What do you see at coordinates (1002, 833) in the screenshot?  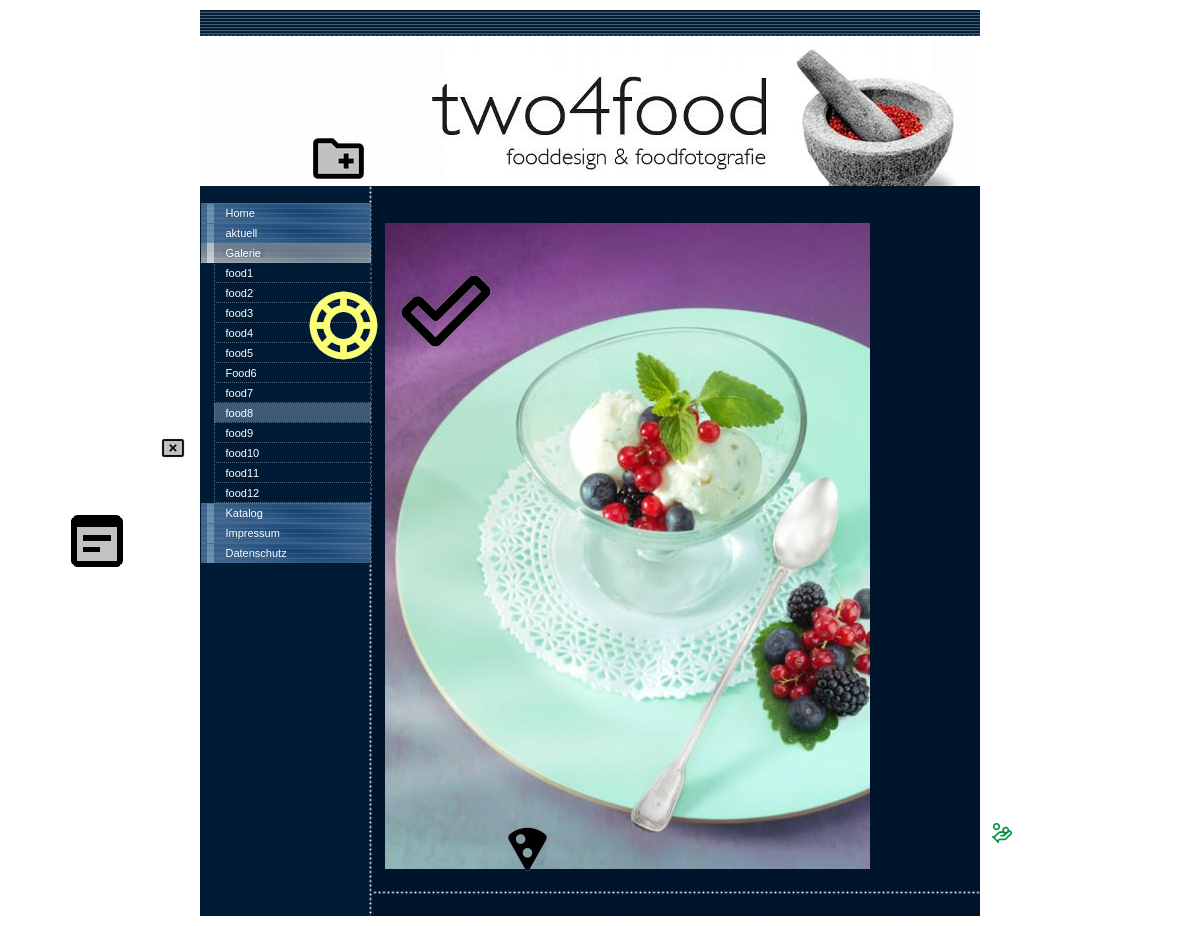 I see `make a payment or donation` at bounding box center [1002, 833].